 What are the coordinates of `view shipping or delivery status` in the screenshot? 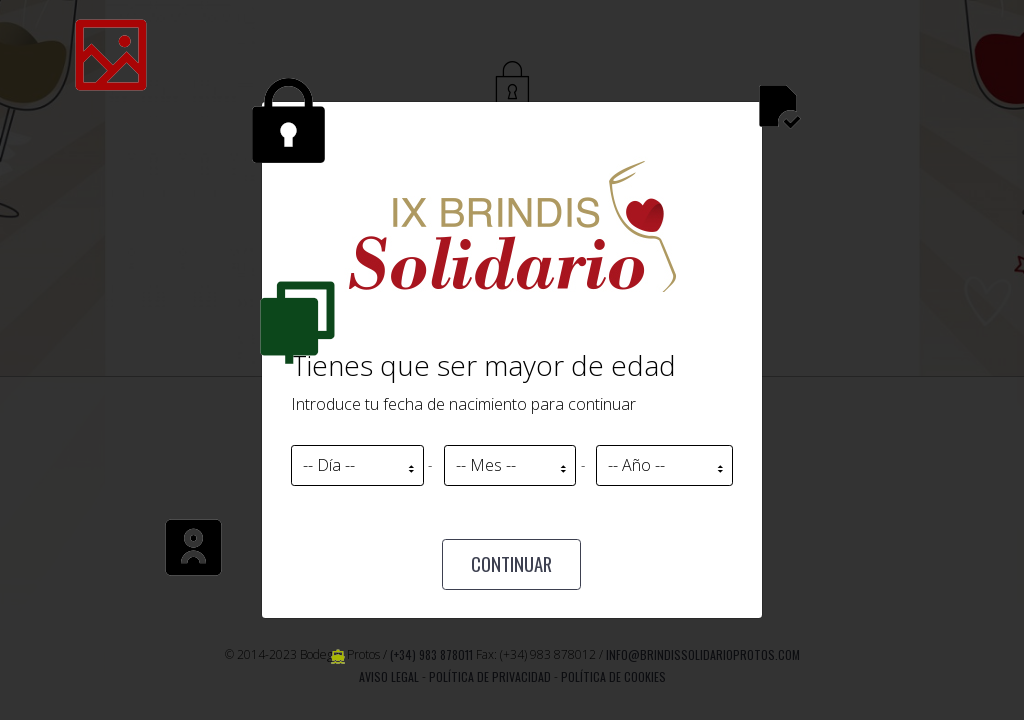 It's located at (338, 657).